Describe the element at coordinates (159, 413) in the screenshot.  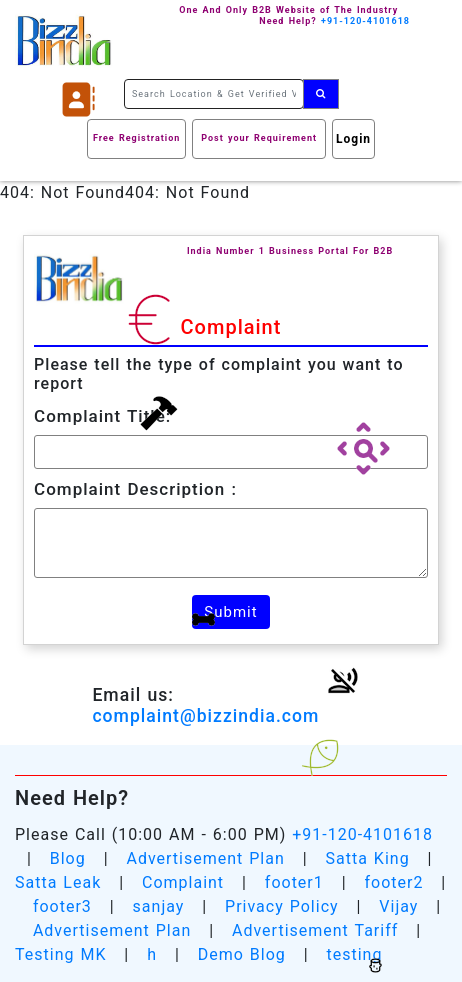
I see `access tools or settings` at that location.